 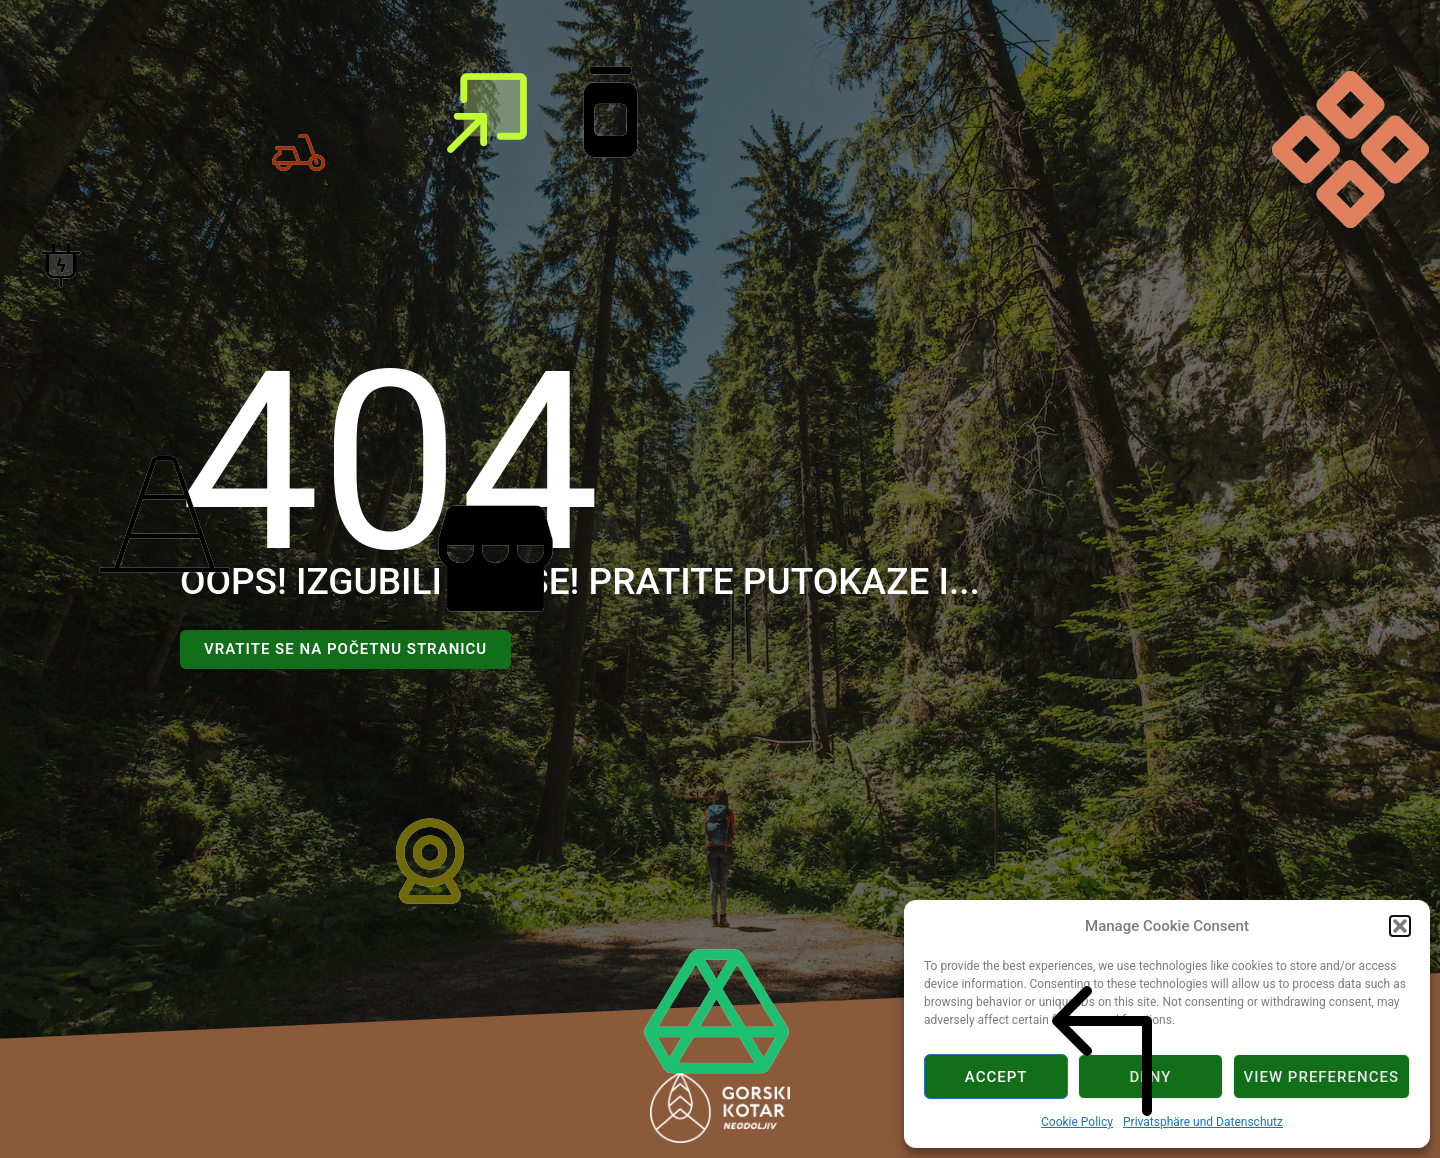 I want to click on go back to previous screen, so click(x=1107, y=1051).